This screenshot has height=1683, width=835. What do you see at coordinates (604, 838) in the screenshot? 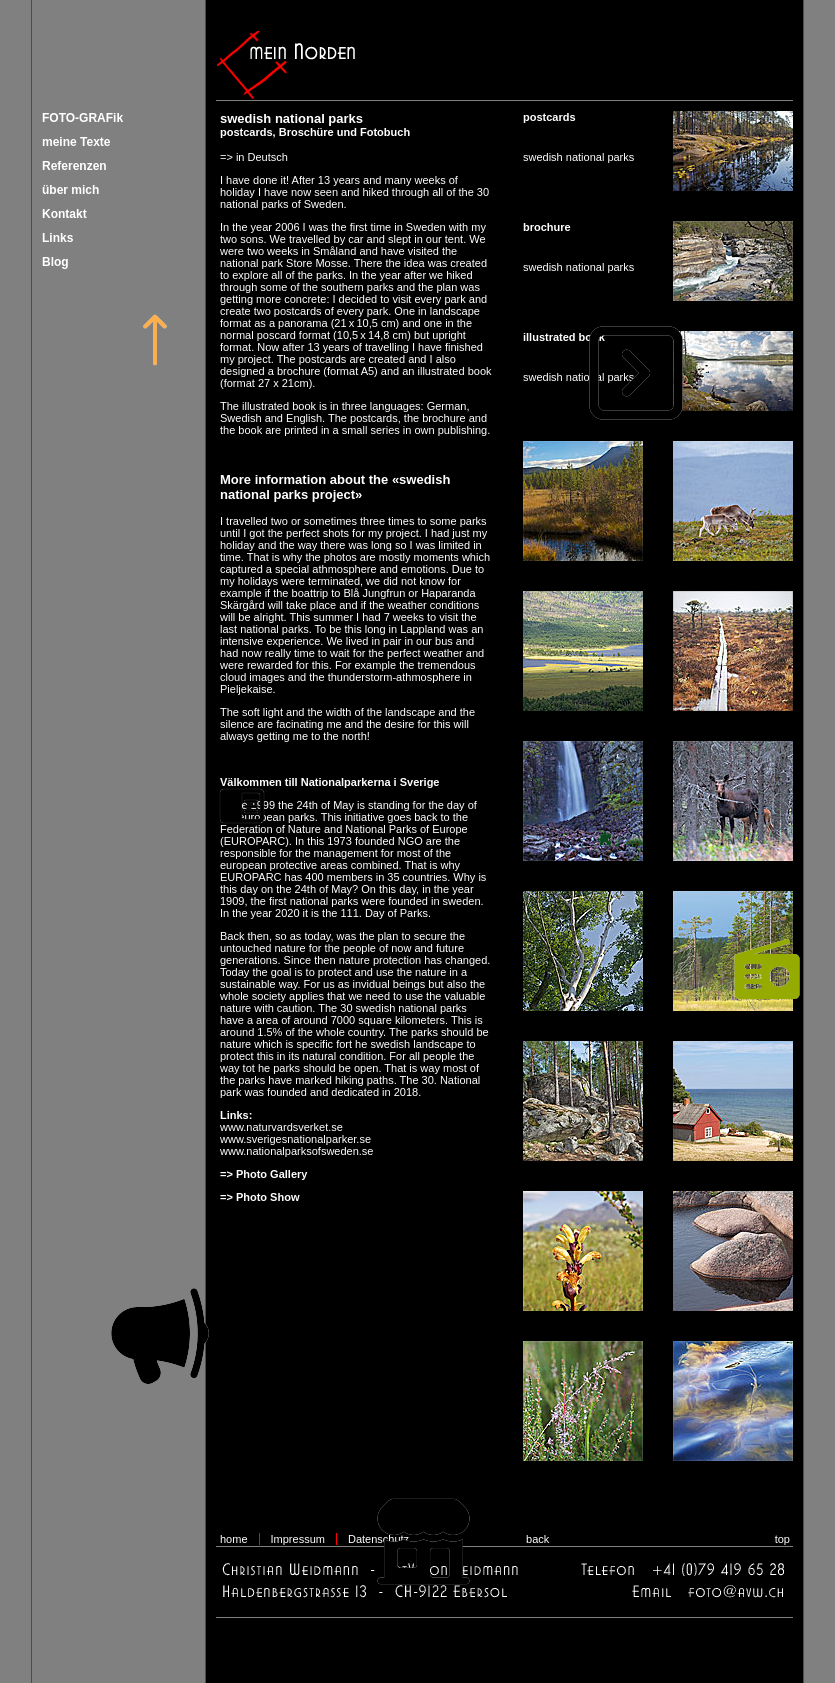
I see `access plugins or extensions` at bounding box center [604, 838].